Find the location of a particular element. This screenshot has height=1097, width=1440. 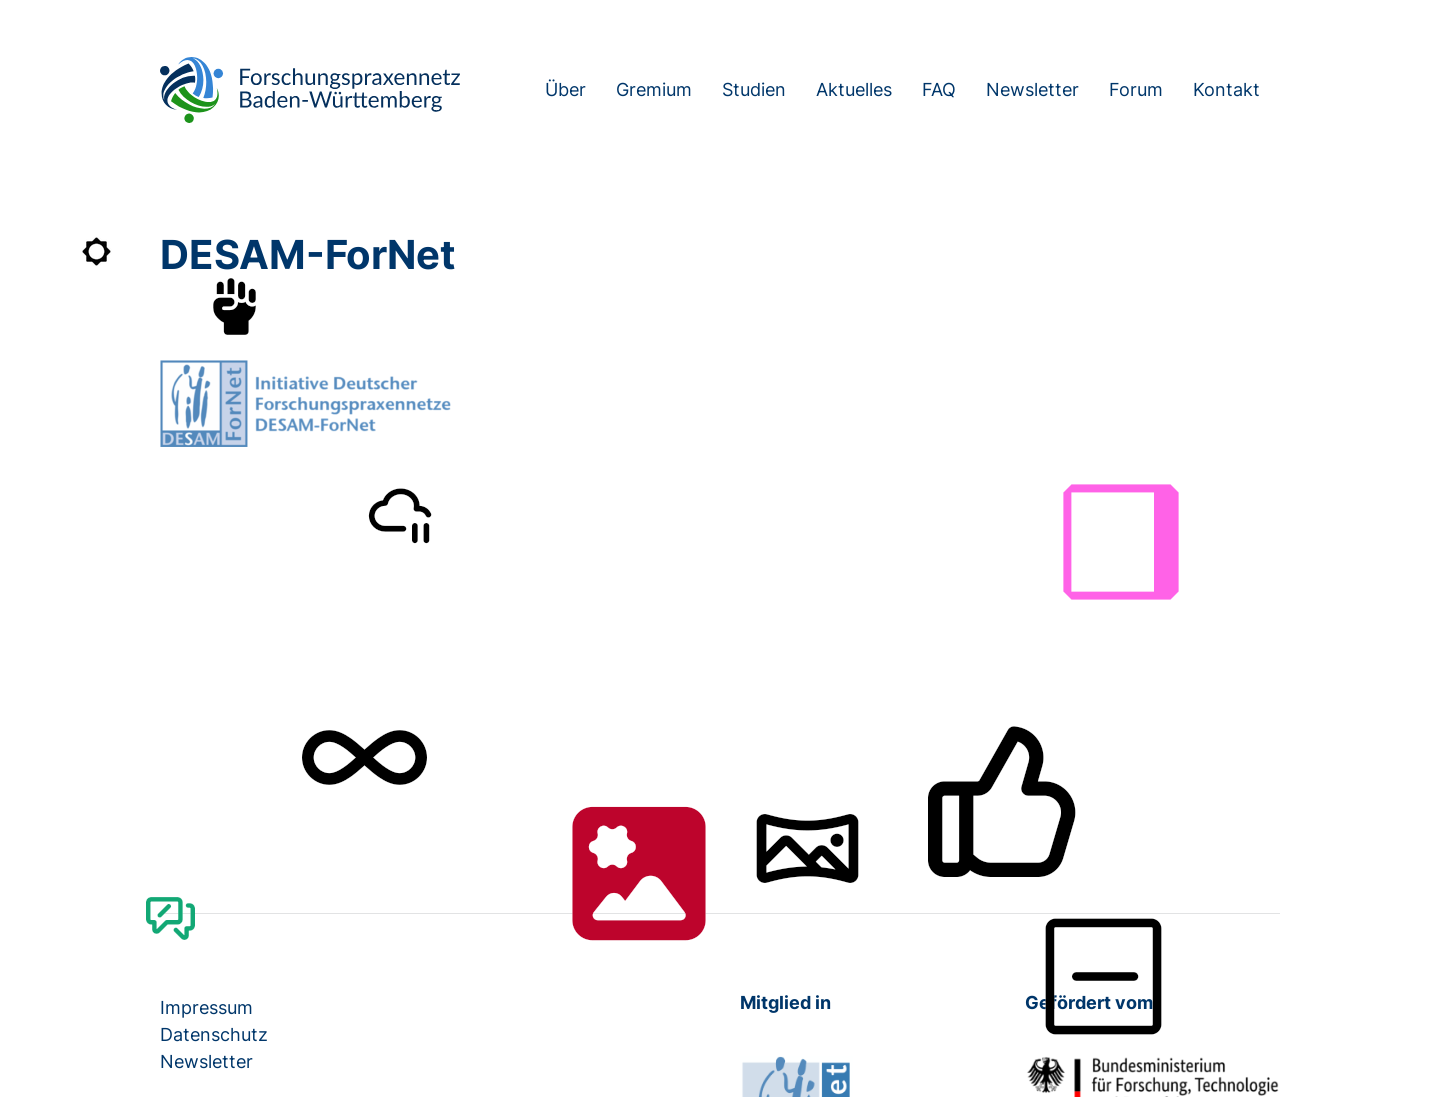

pause cloud sync or upload is located at coordinates (400, 511).